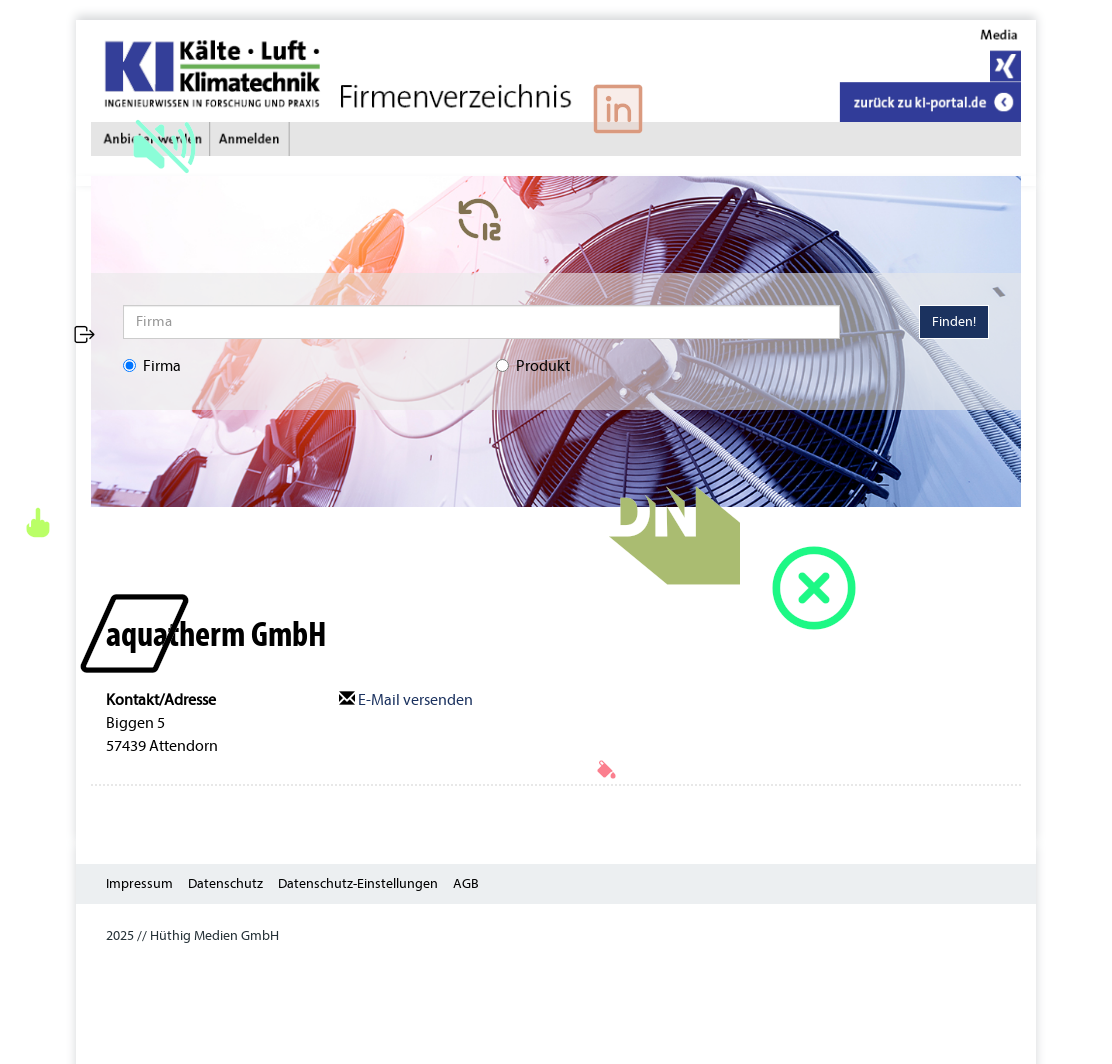 The width and height of the screenshot is (1112, 1064). What do you see at coordinates (674, 535) in the screenshot?
I see `visit Designer News website` at bounding box center [674, 535].